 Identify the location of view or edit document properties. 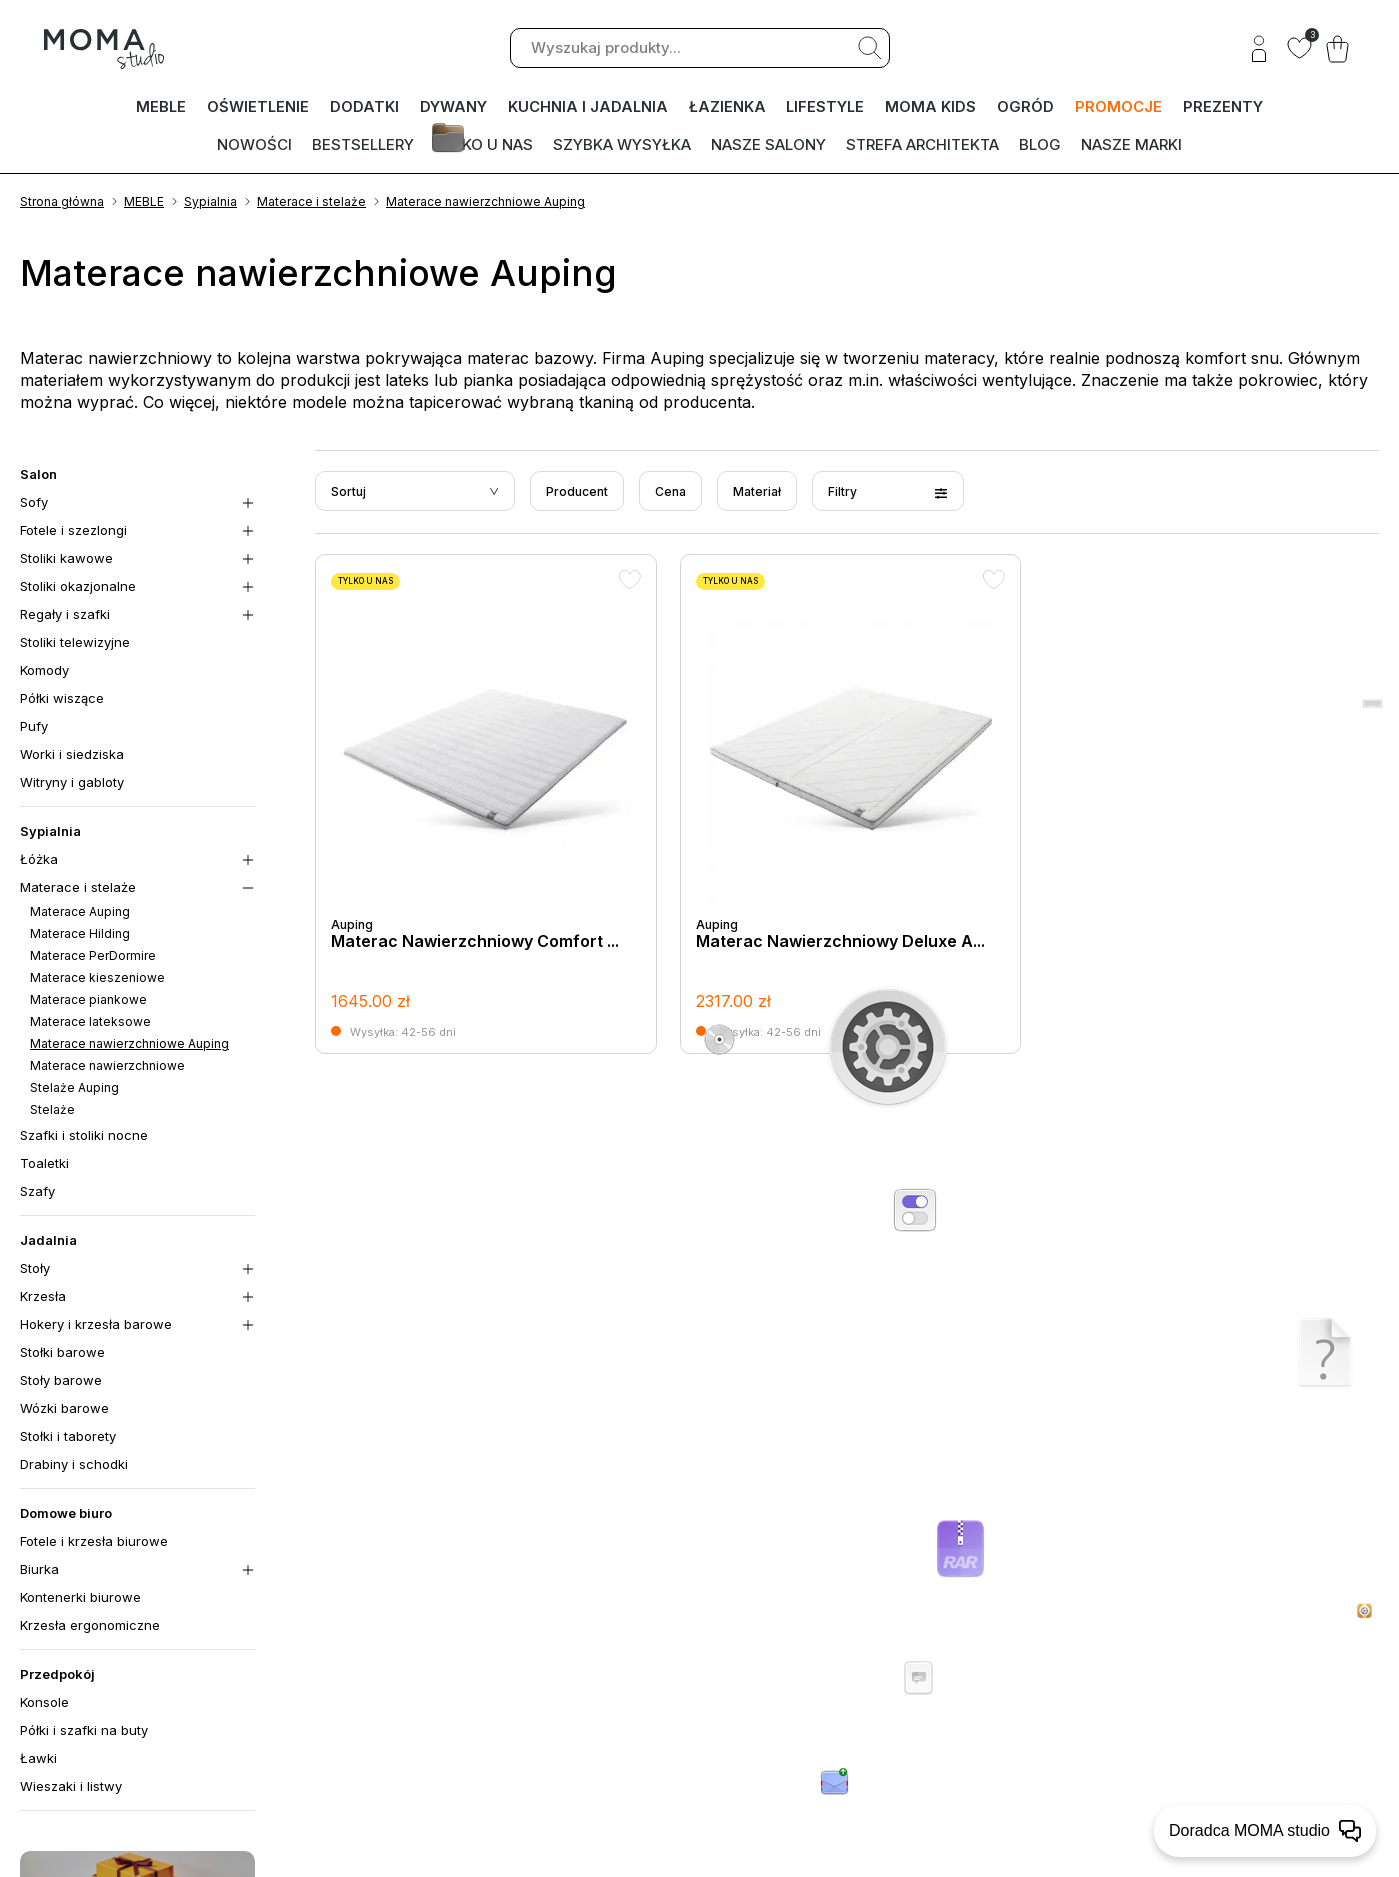
(888, 1047).